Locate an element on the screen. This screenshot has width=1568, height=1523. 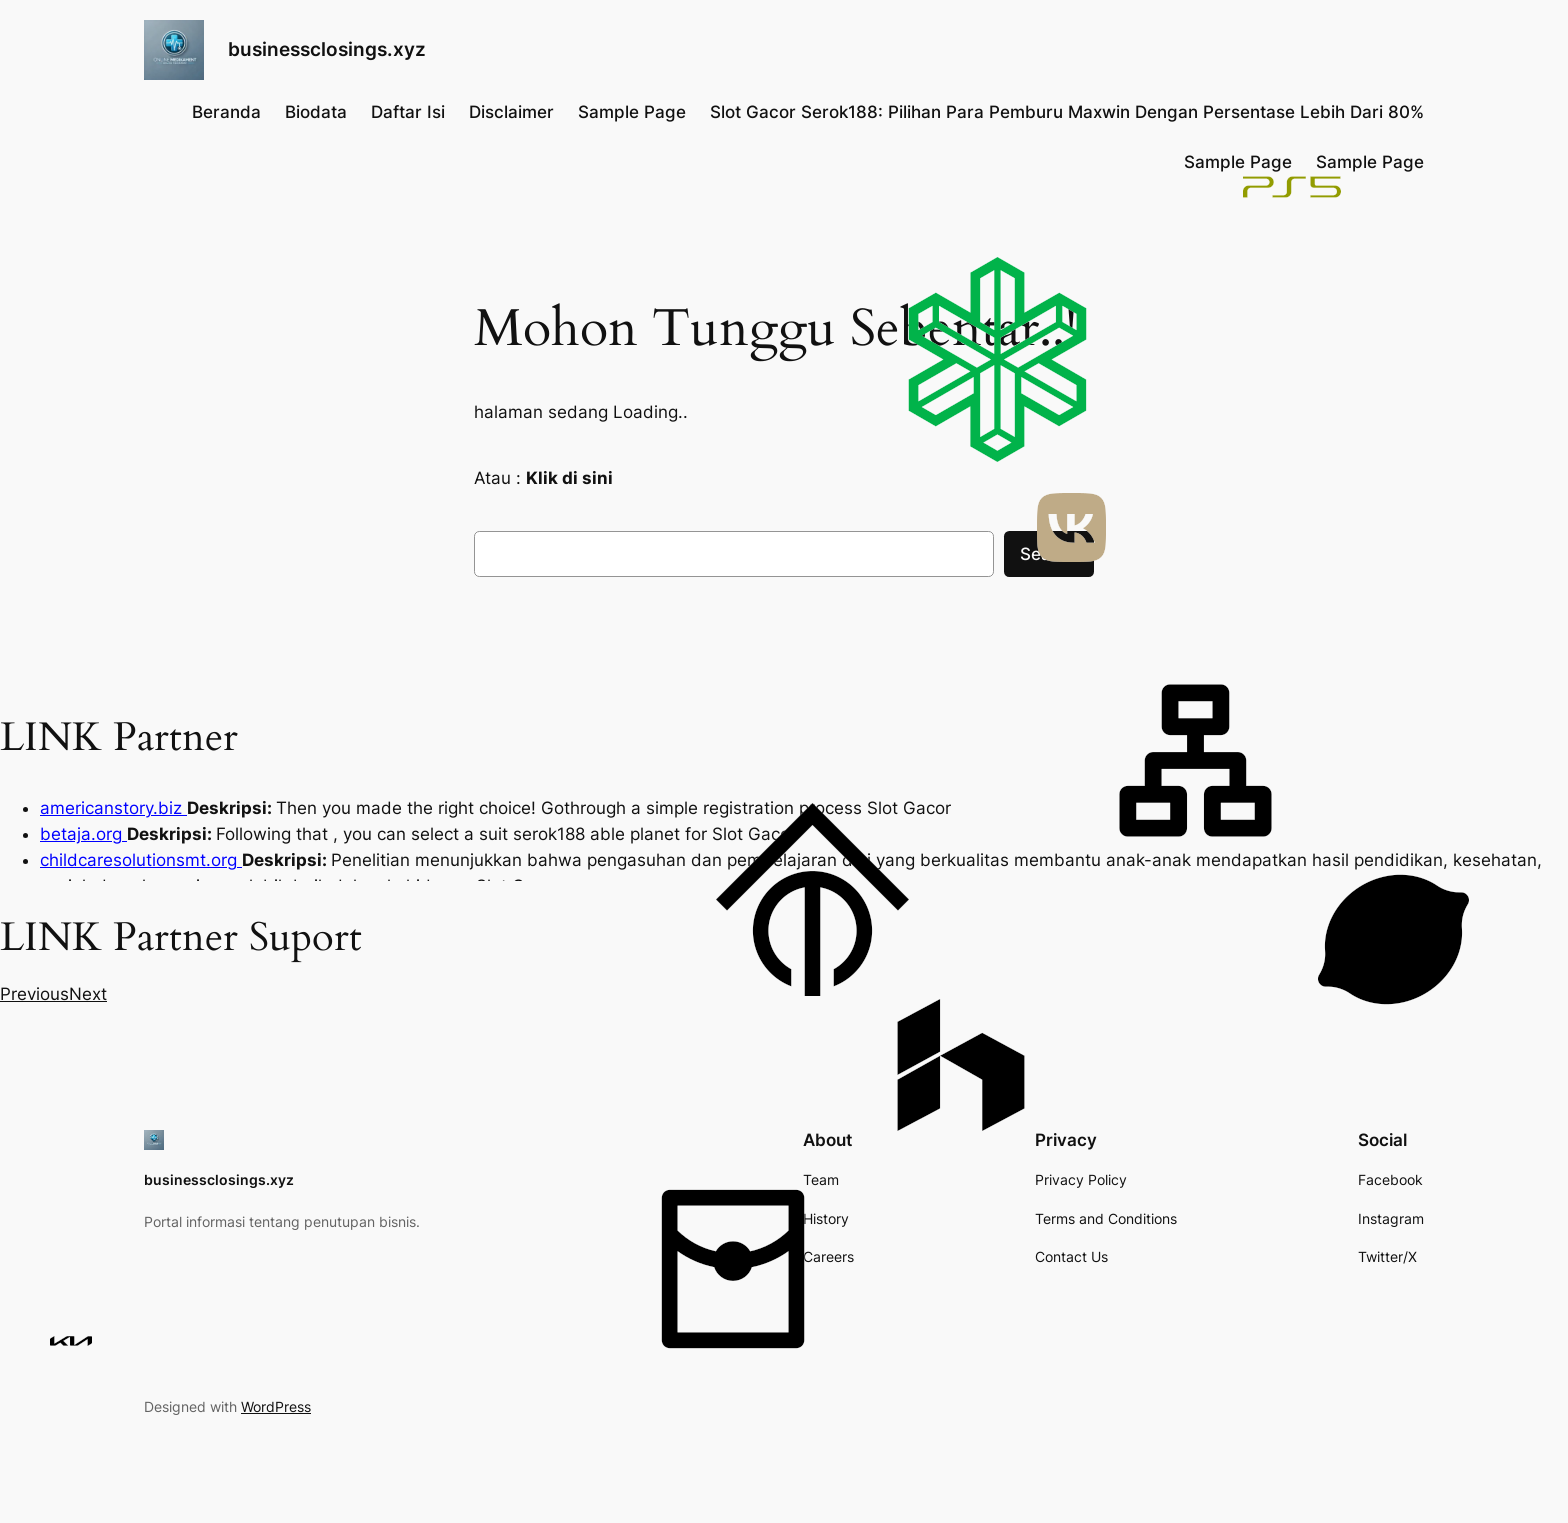
open the VK social network app is located at coordinates (1071, 527).